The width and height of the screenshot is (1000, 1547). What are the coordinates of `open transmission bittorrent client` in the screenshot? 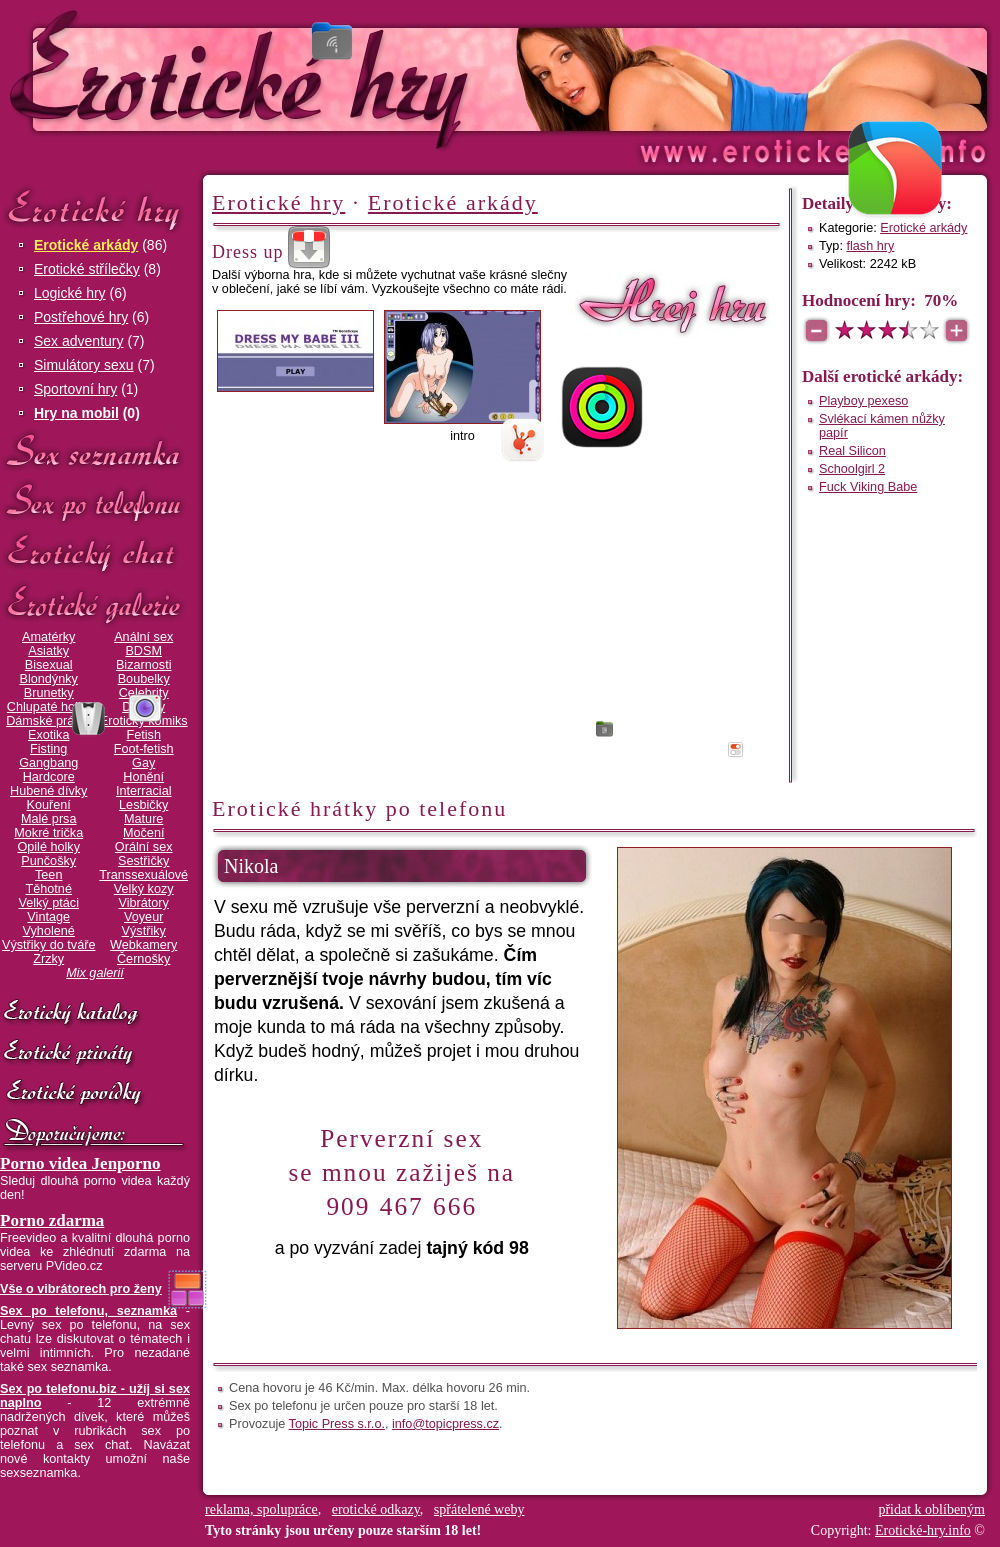 It's located at (309, 247).